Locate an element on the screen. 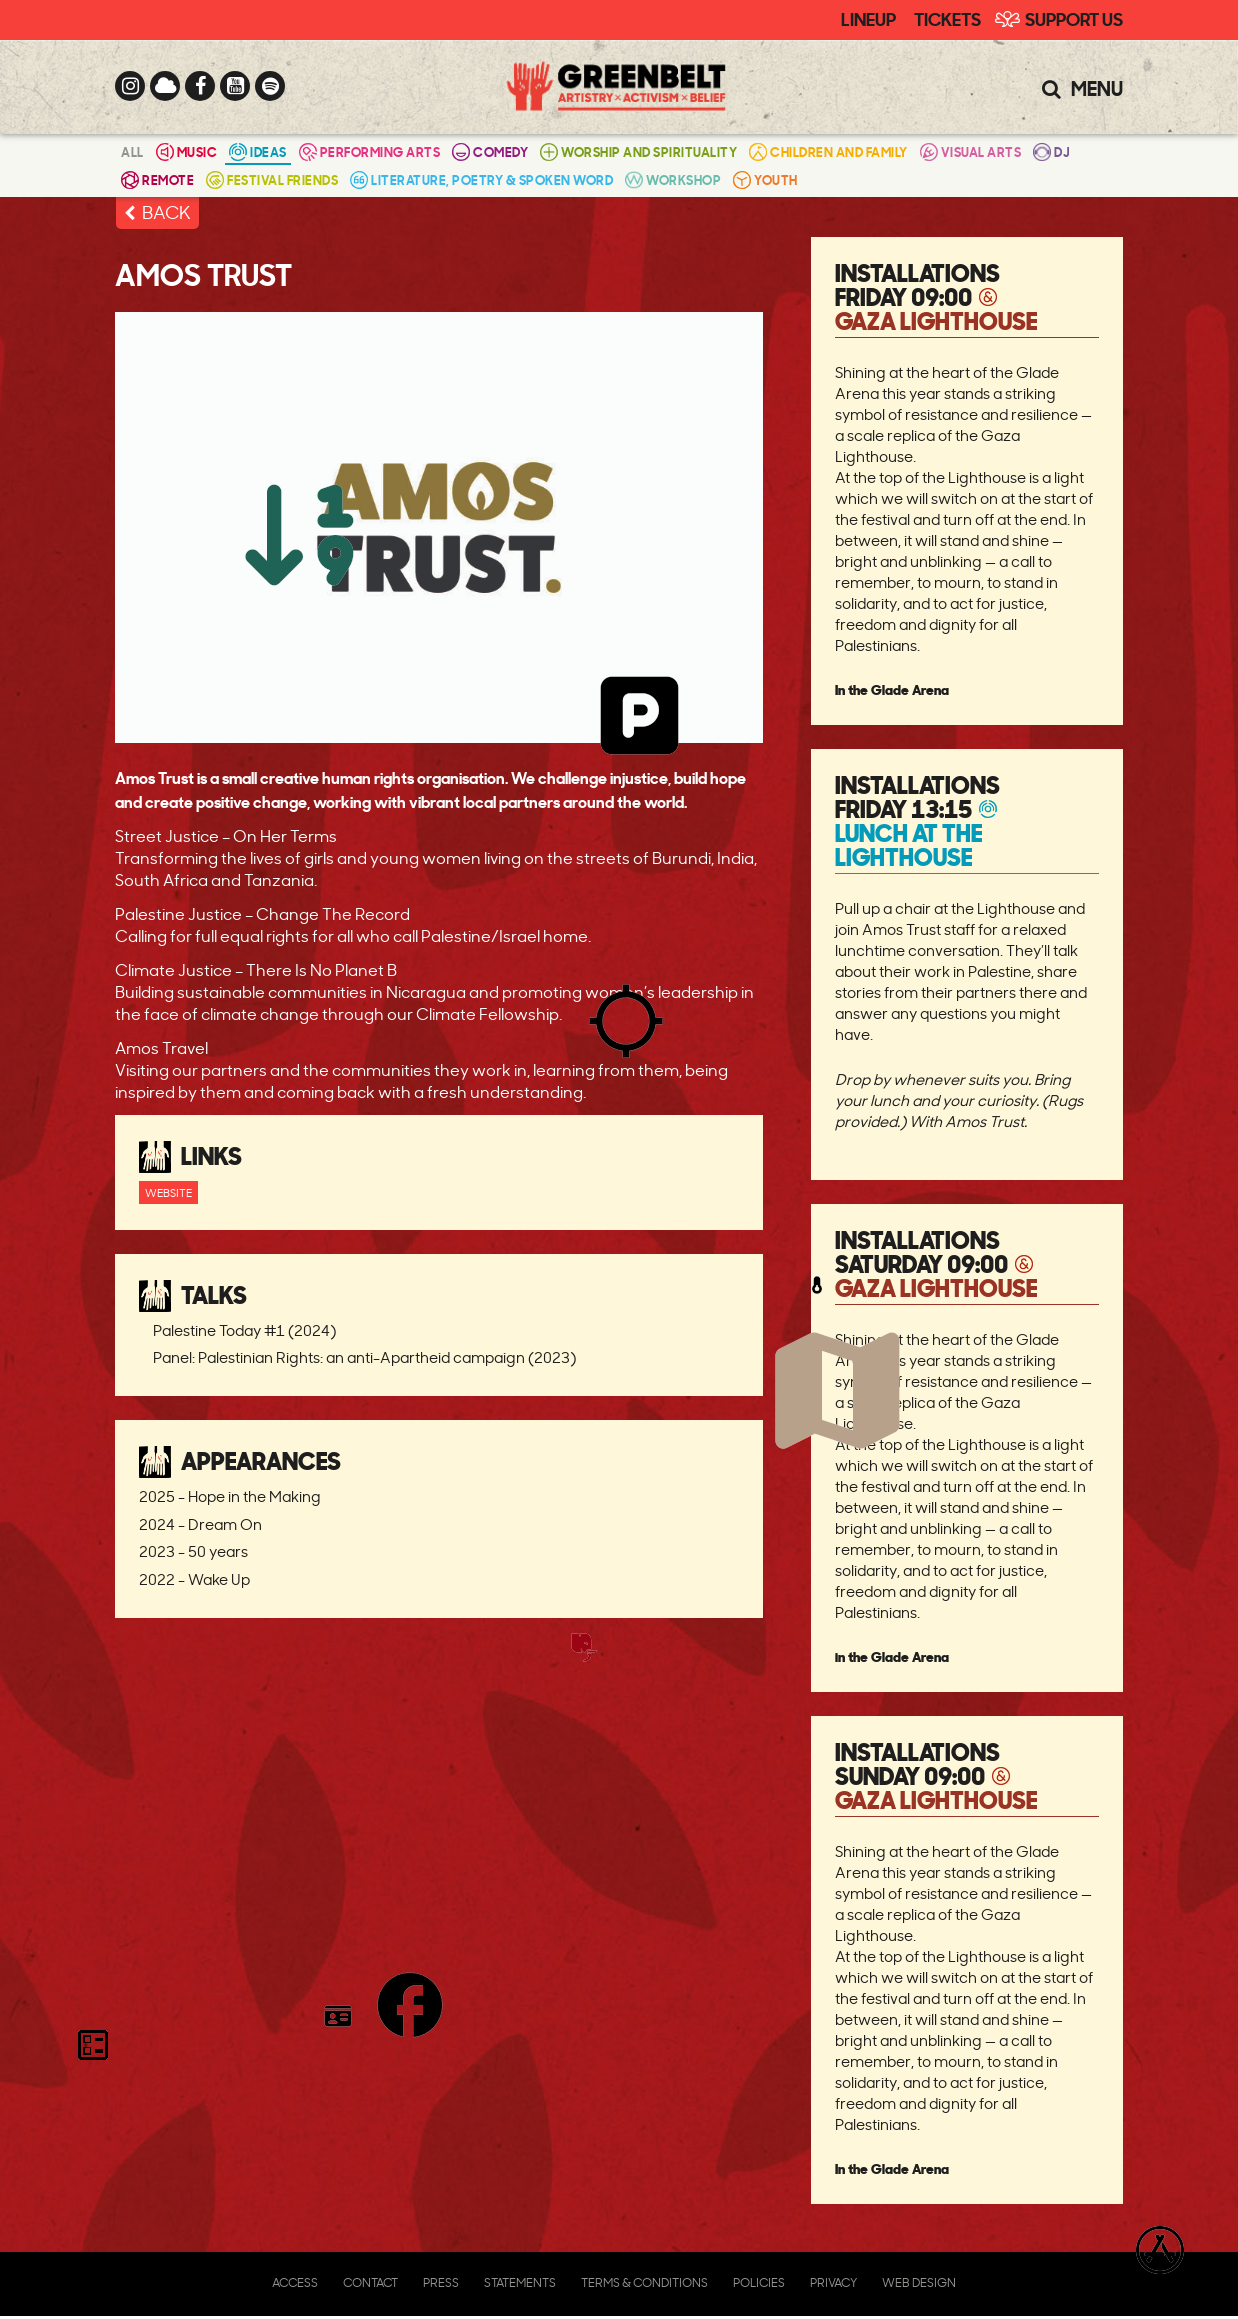 Image resolution: width=1238 pixels, height=2319 pixels. find nearby parking locations is located at coordinates (639, 715).